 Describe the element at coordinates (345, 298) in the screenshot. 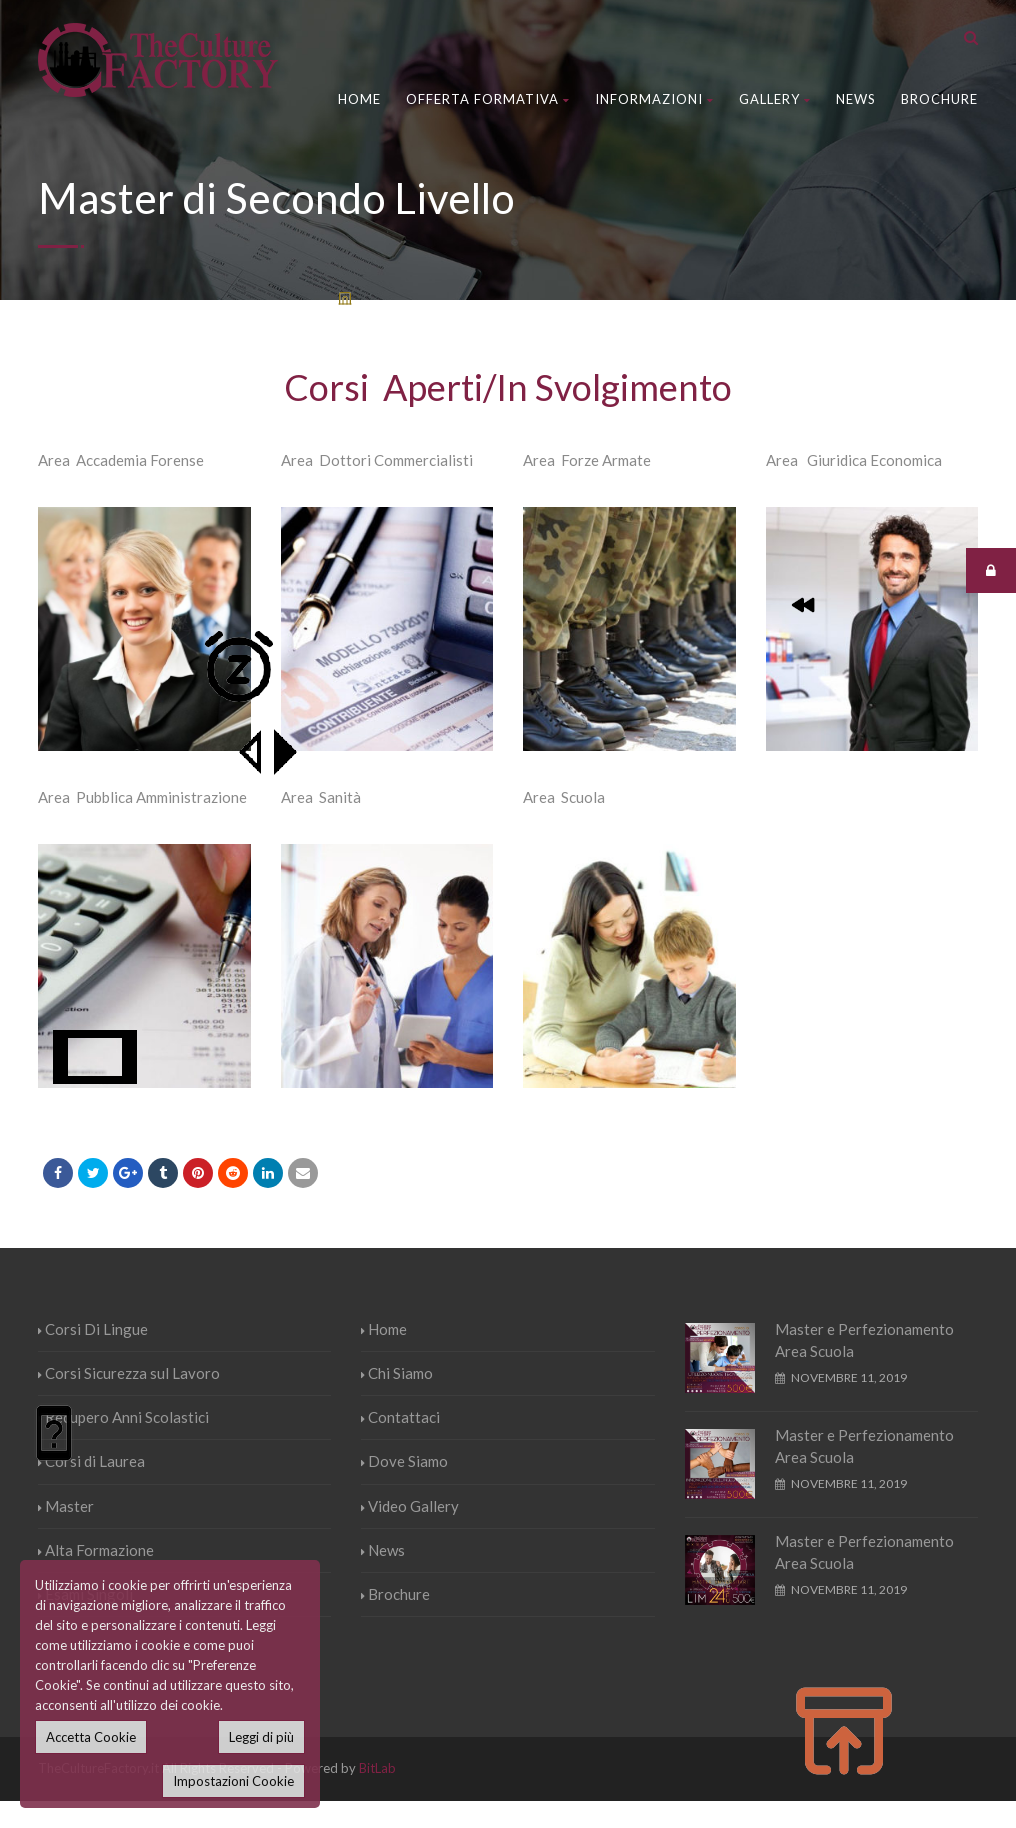

I see `view building or property details` at that location.